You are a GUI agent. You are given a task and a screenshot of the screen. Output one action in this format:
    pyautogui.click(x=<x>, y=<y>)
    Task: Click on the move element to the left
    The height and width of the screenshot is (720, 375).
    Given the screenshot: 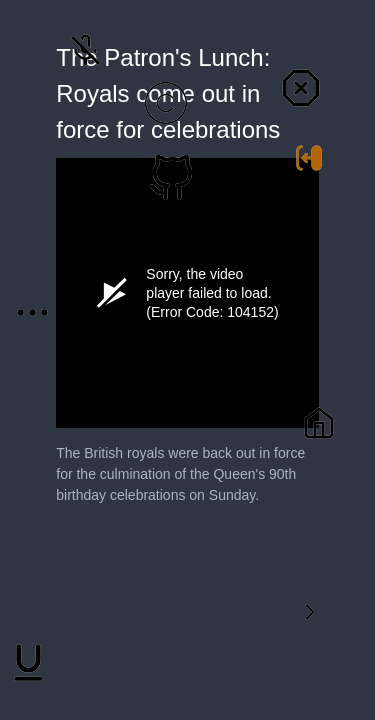 What is the action you would take?
    pyautogui.click(x=309, y=158)
    